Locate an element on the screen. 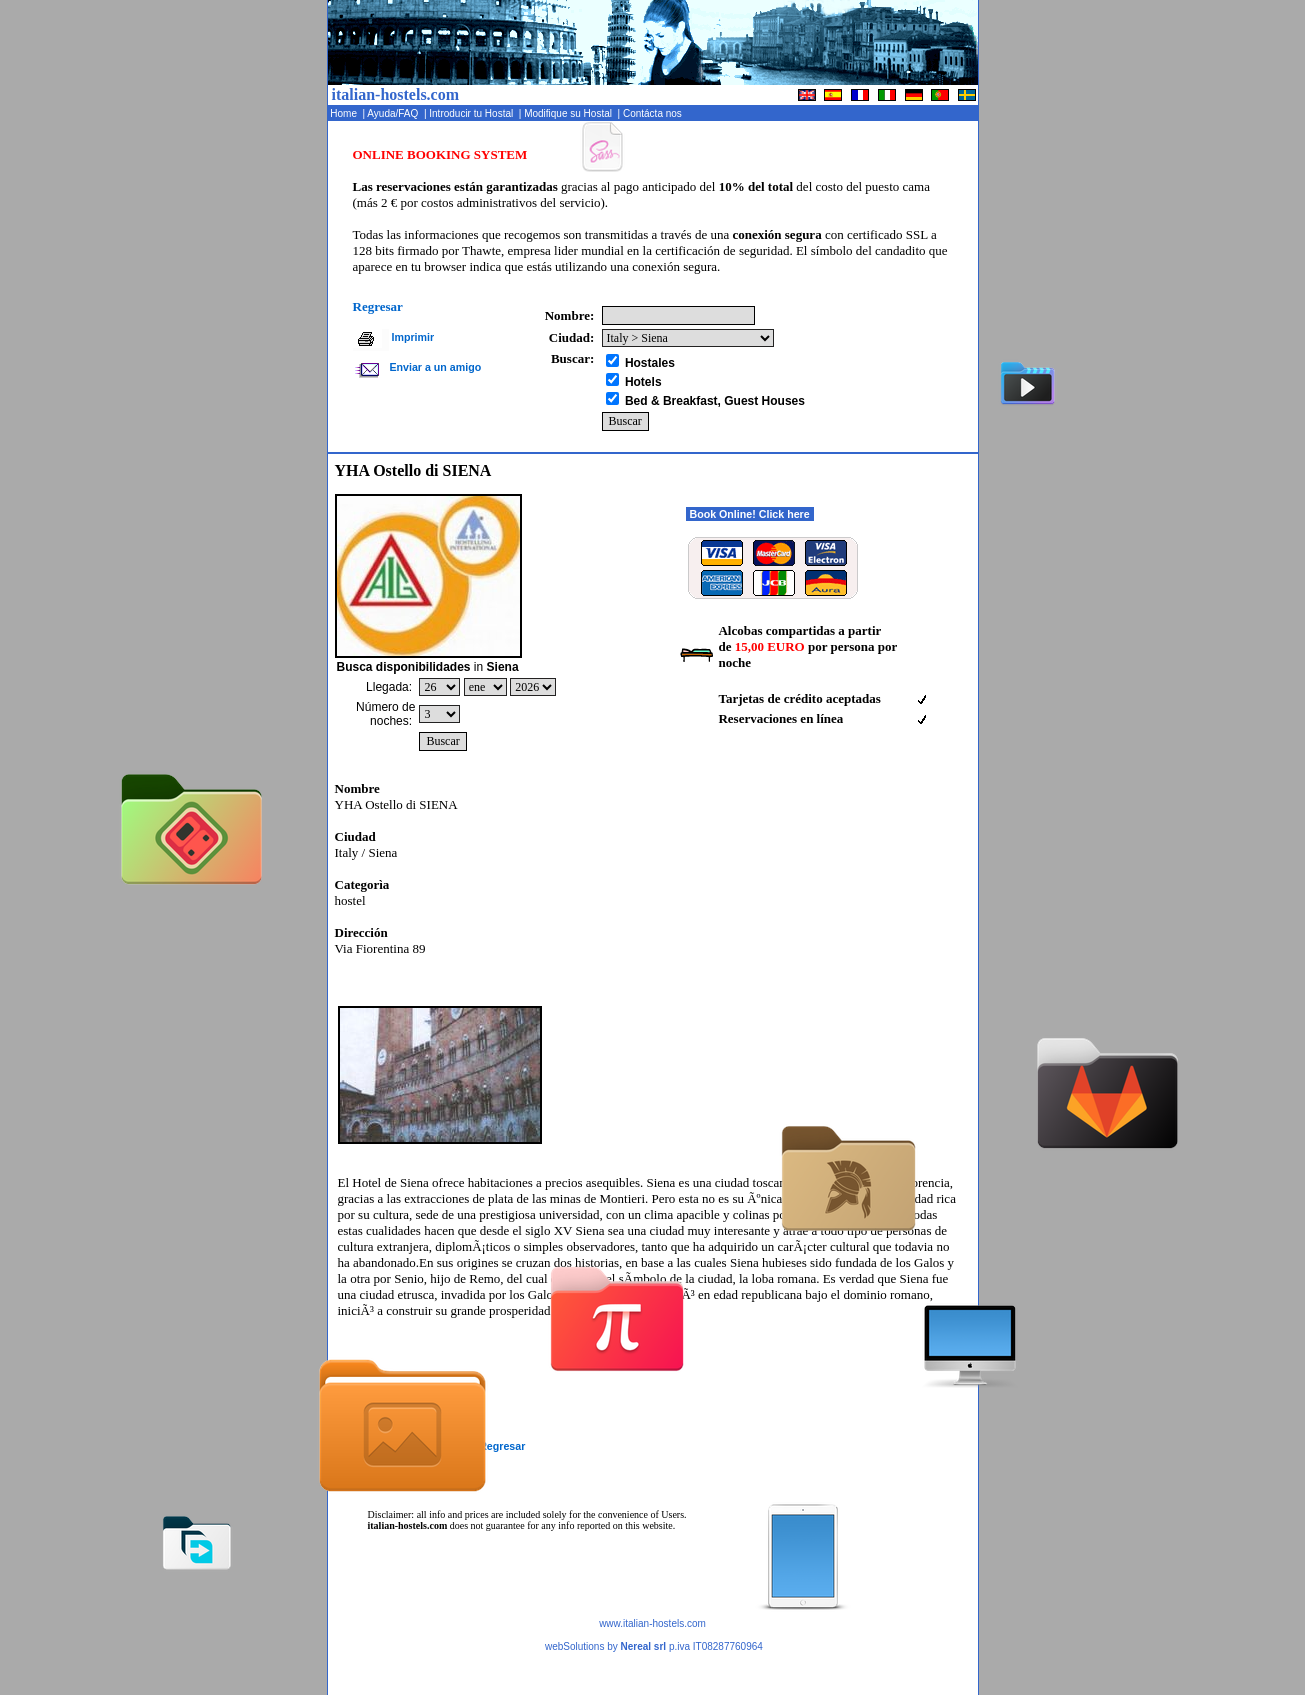  open your movies folder is located at coordinates (1027, 384).